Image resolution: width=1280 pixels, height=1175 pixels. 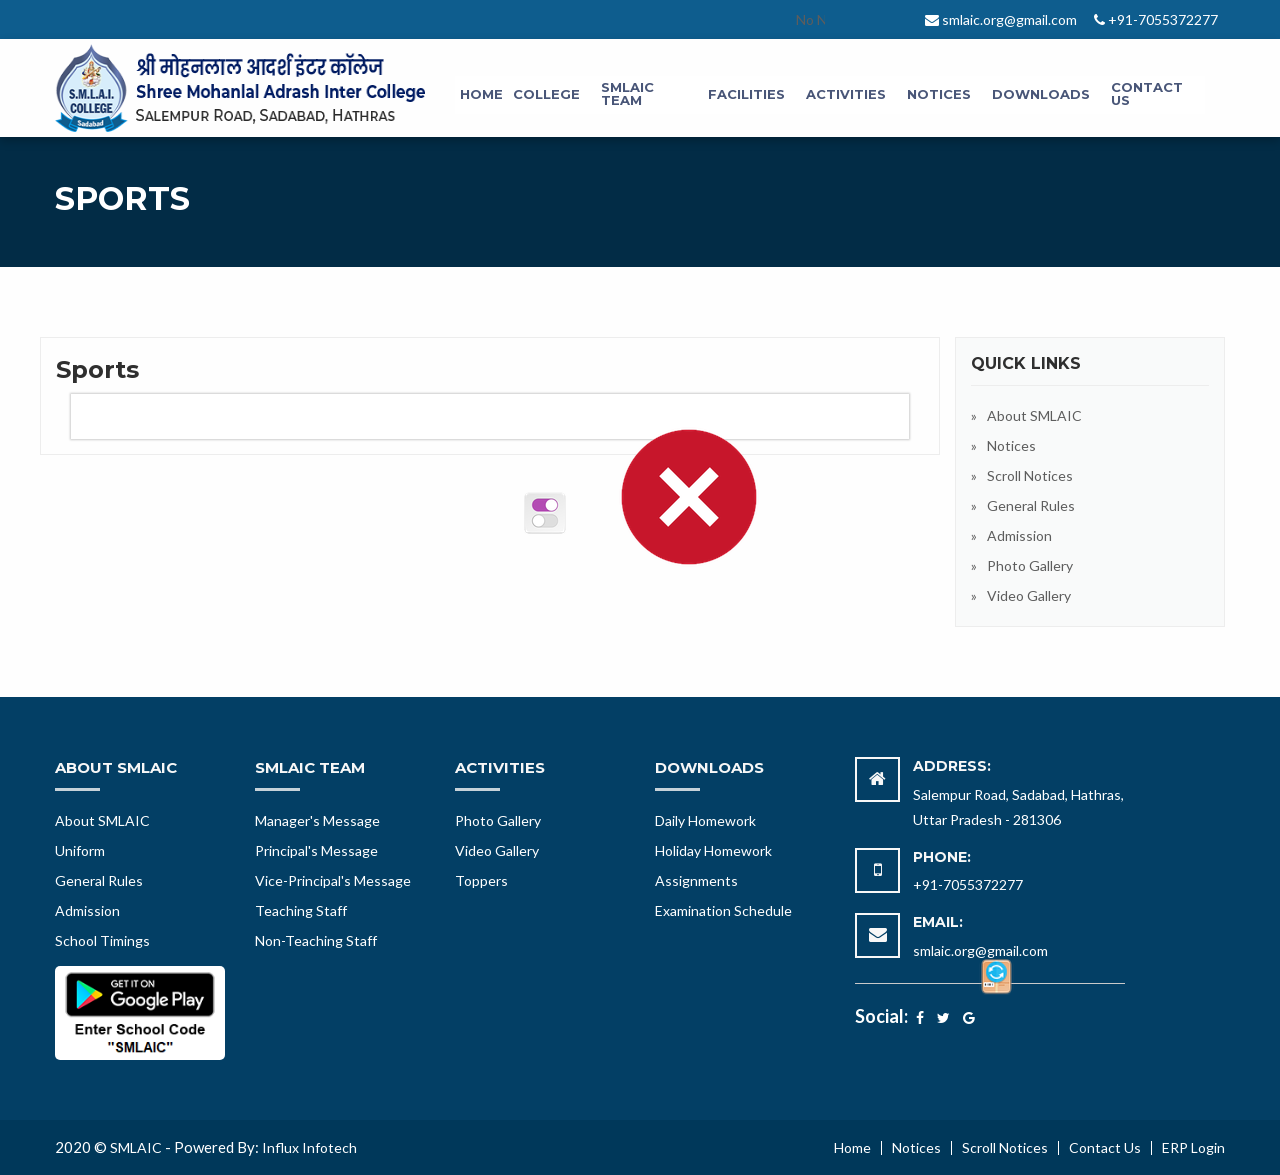 I want to click on close the current window or dialog, so click(x=689, y=497).